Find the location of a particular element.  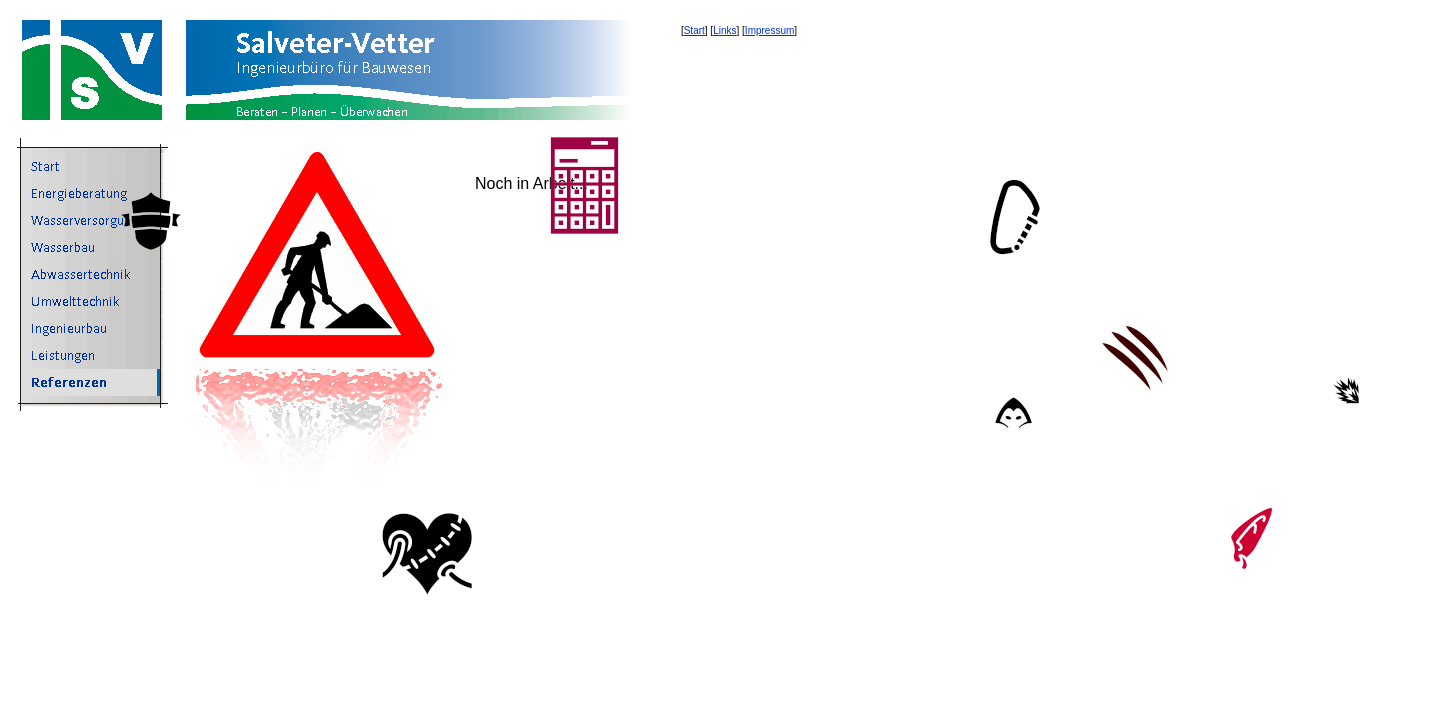

view achievements or badges earned is located at coordinates (151, 221).